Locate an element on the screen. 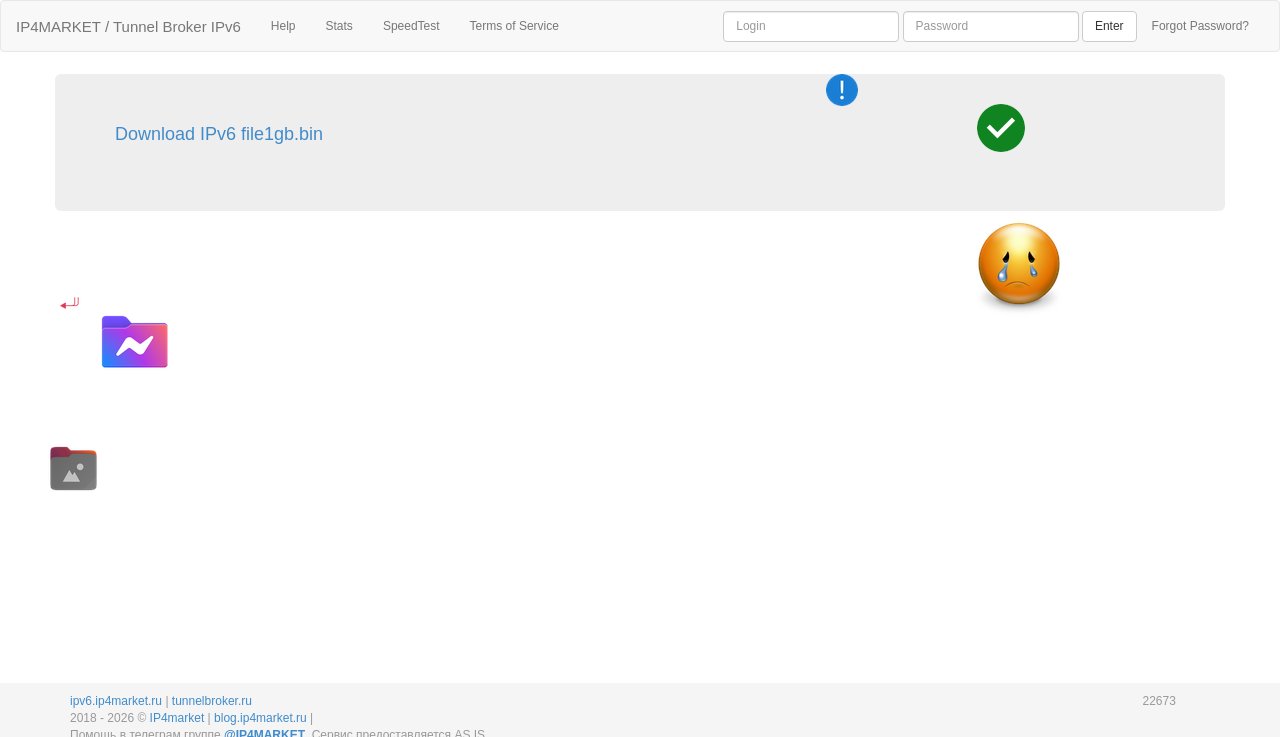  open your pictures folder is located at coordinates (73, 468).